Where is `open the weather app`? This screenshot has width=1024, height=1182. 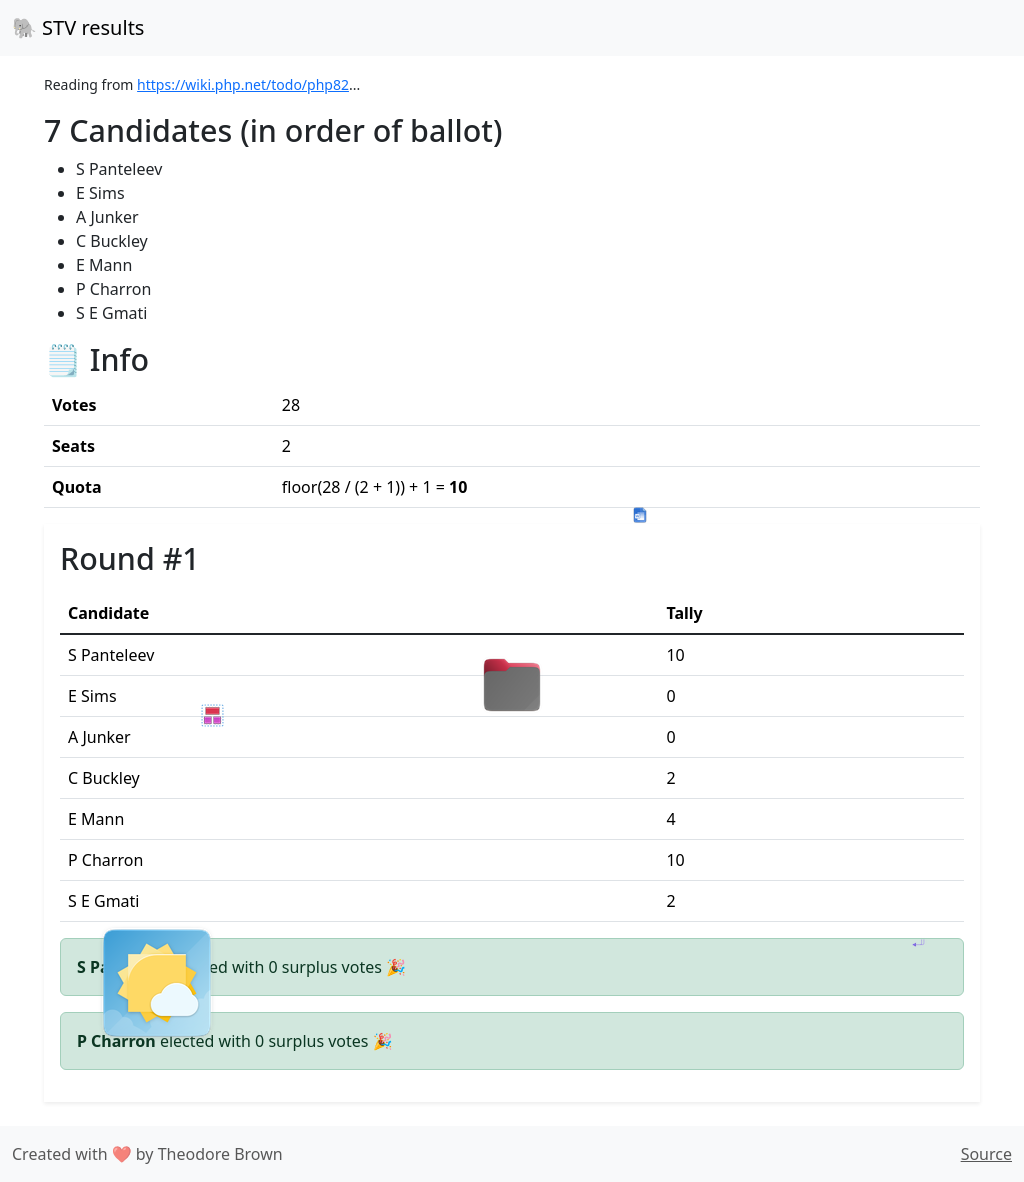 open the weather app is located at coordinates (157, 983).